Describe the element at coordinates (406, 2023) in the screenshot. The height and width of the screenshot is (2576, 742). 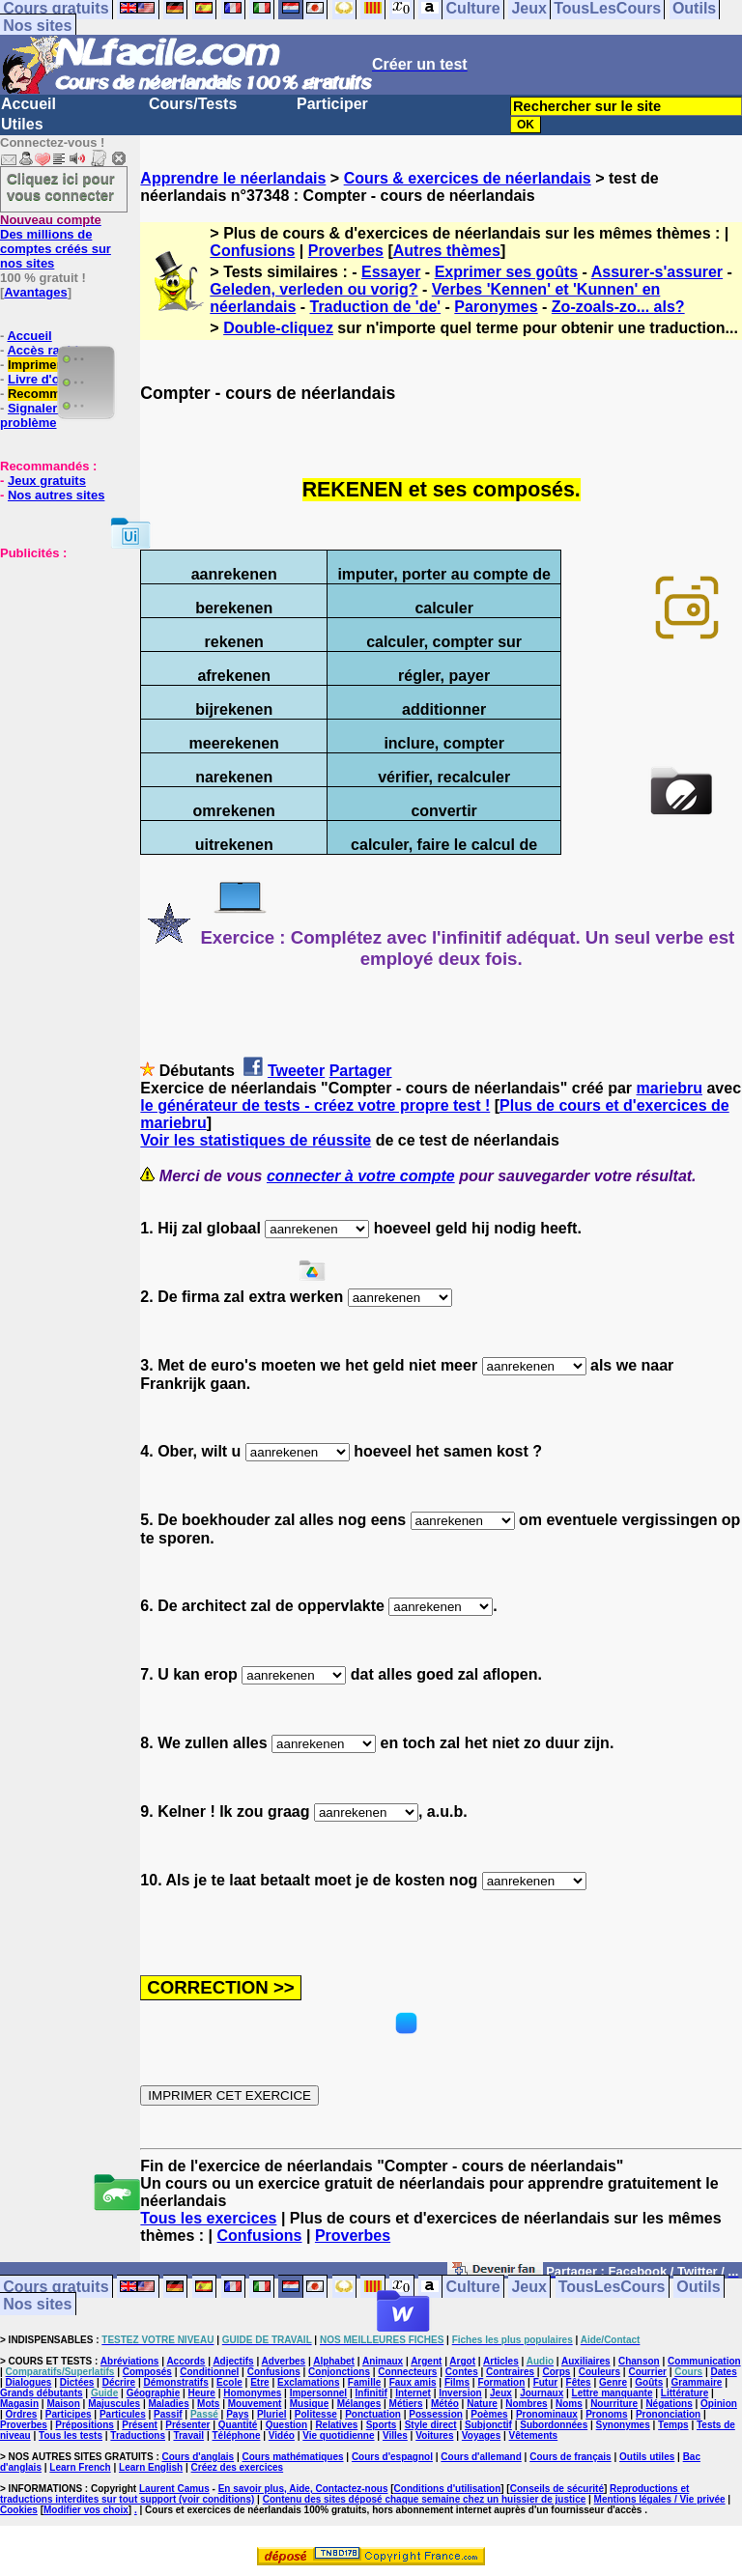
I see `blank app icon template for customization` at that location.